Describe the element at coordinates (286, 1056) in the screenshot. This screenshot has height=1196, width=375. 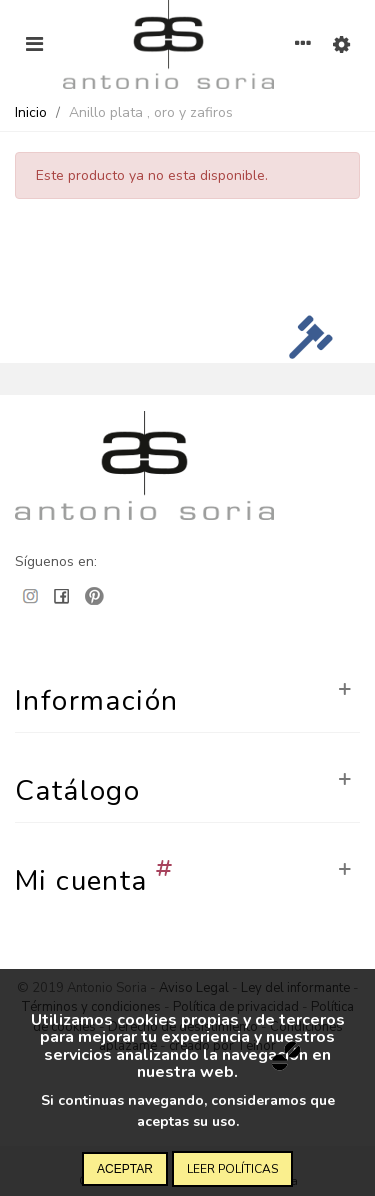
I see `access medication or pharmacy information` at that location.